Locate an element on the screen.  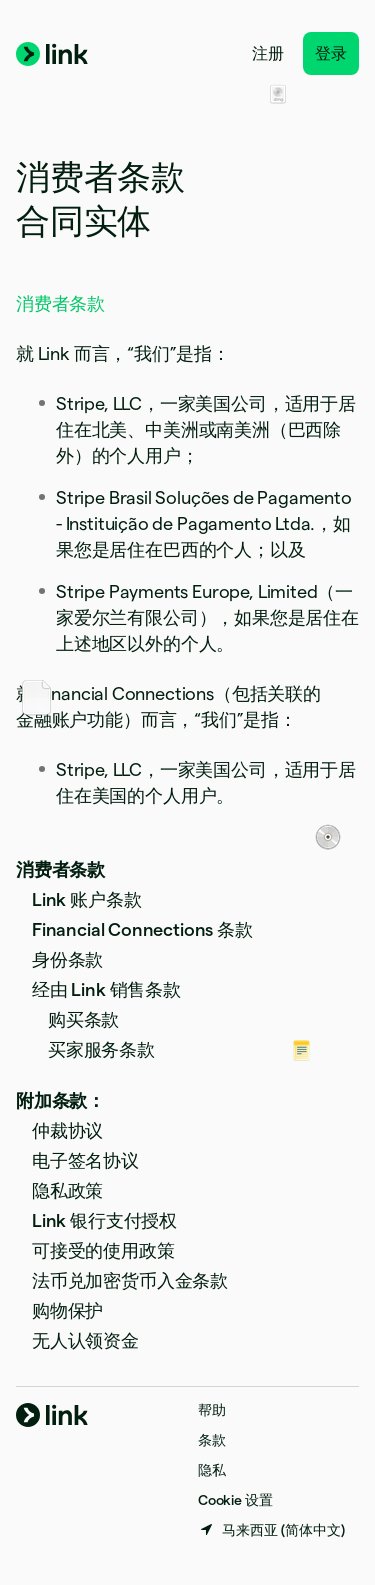
indicates an empty or zero-byte file is located at coordinates (36, 697).